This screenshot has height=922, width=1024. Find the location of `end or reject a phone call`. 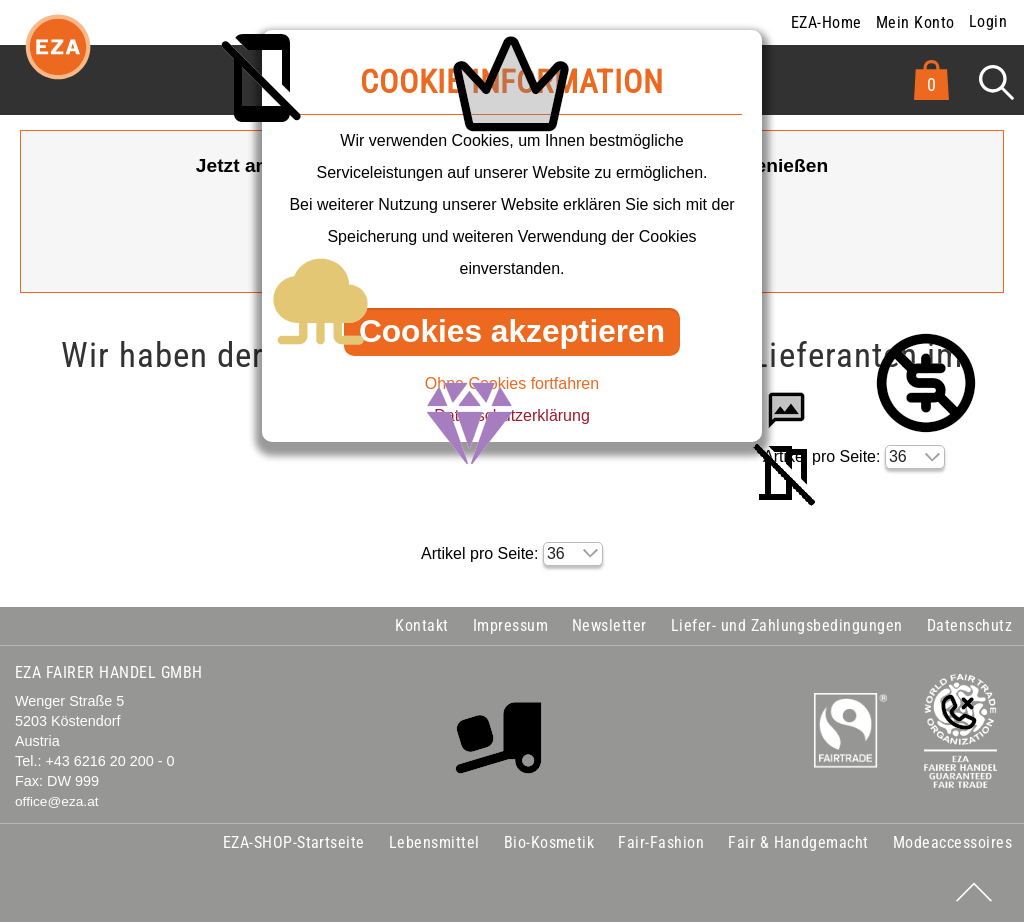

end or reject a phone call is located at coordinates (959, 711).